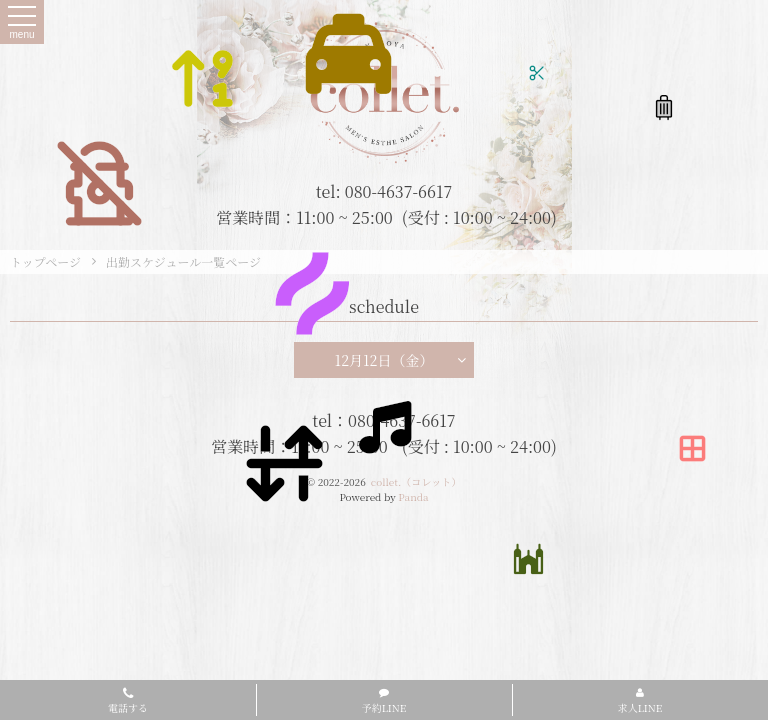 This screenshot has width=768, height=720. Describe the element at coordinates (387, 429) in the screenshot. I see `access music library or audio files` at that location.